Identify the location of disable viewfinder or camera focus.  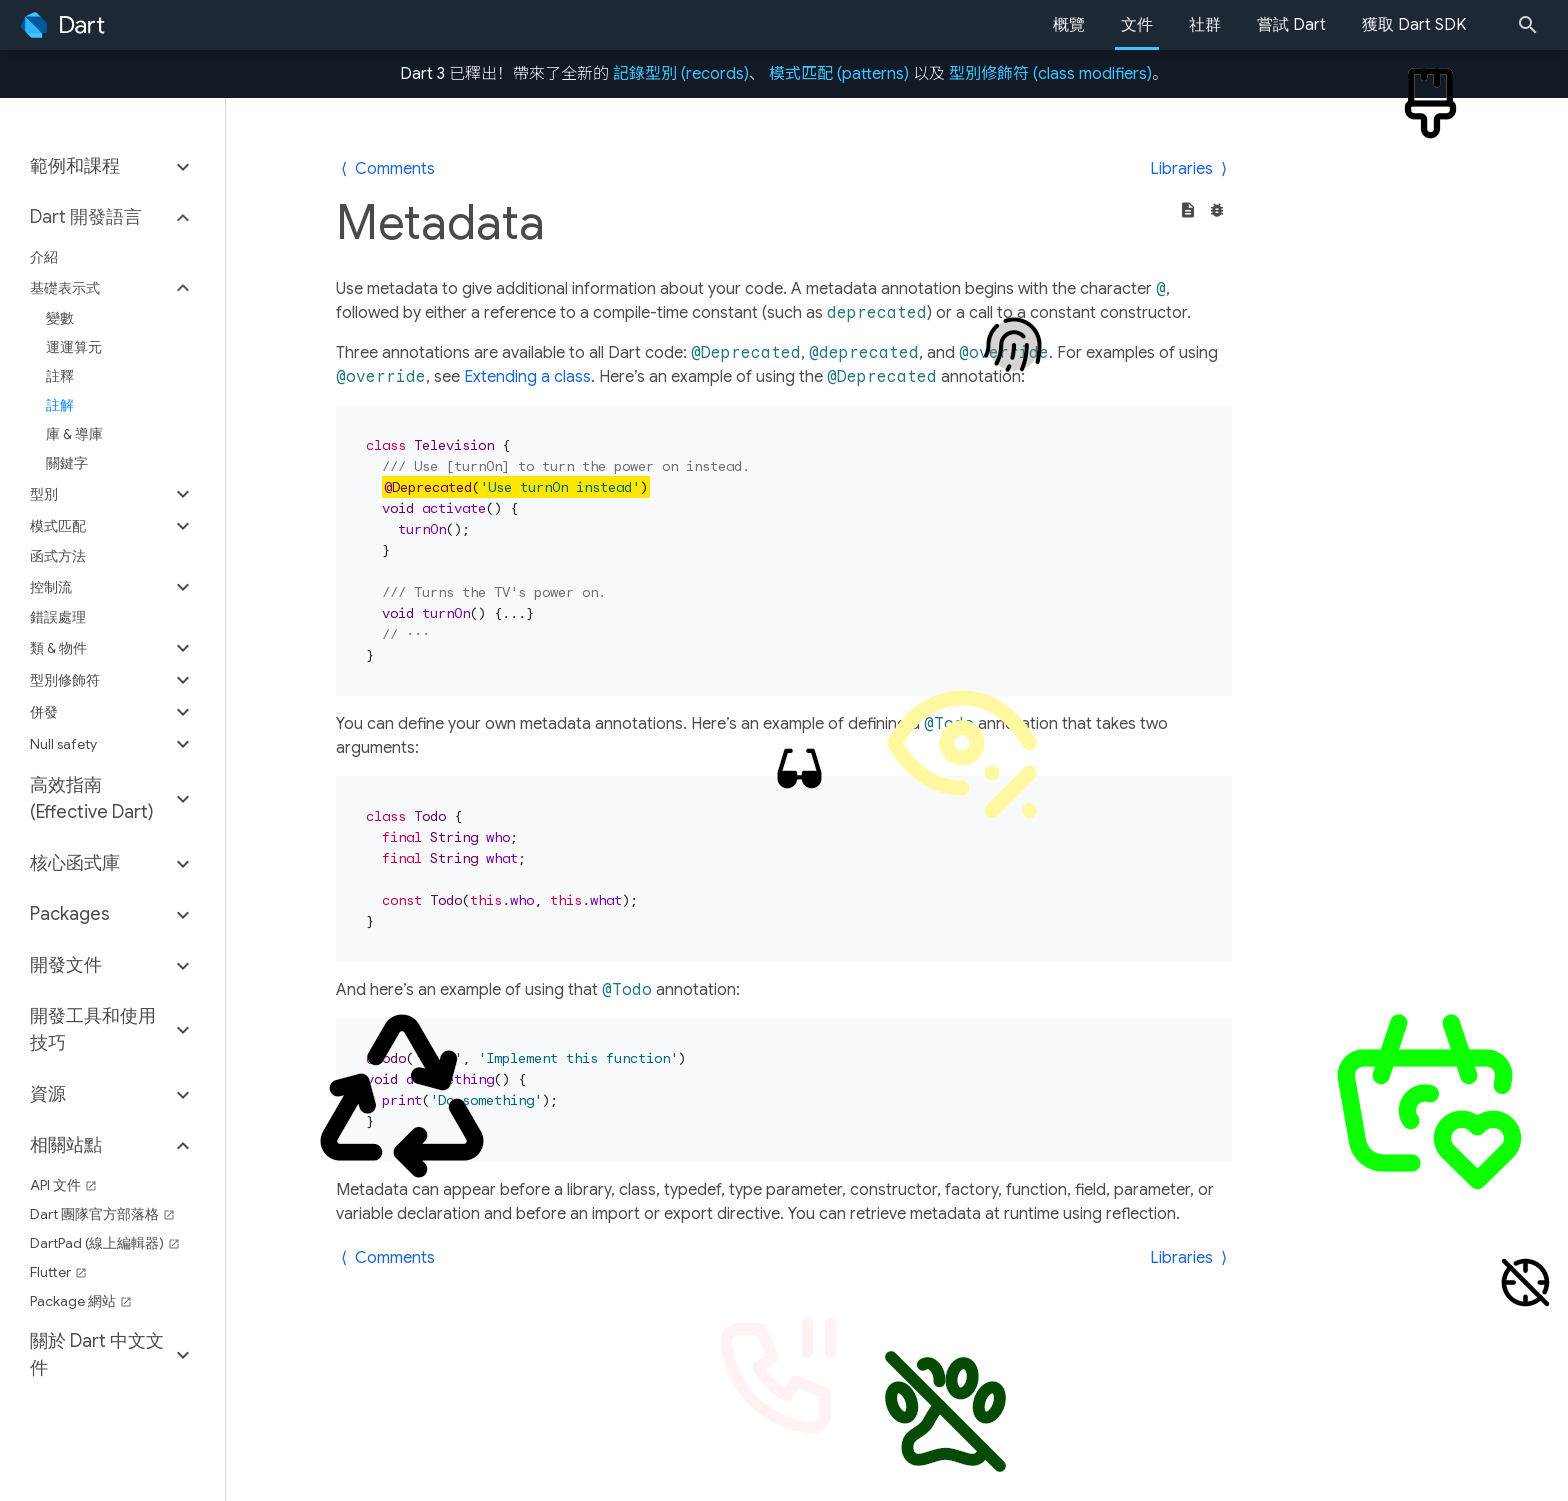
(1525, 1282).